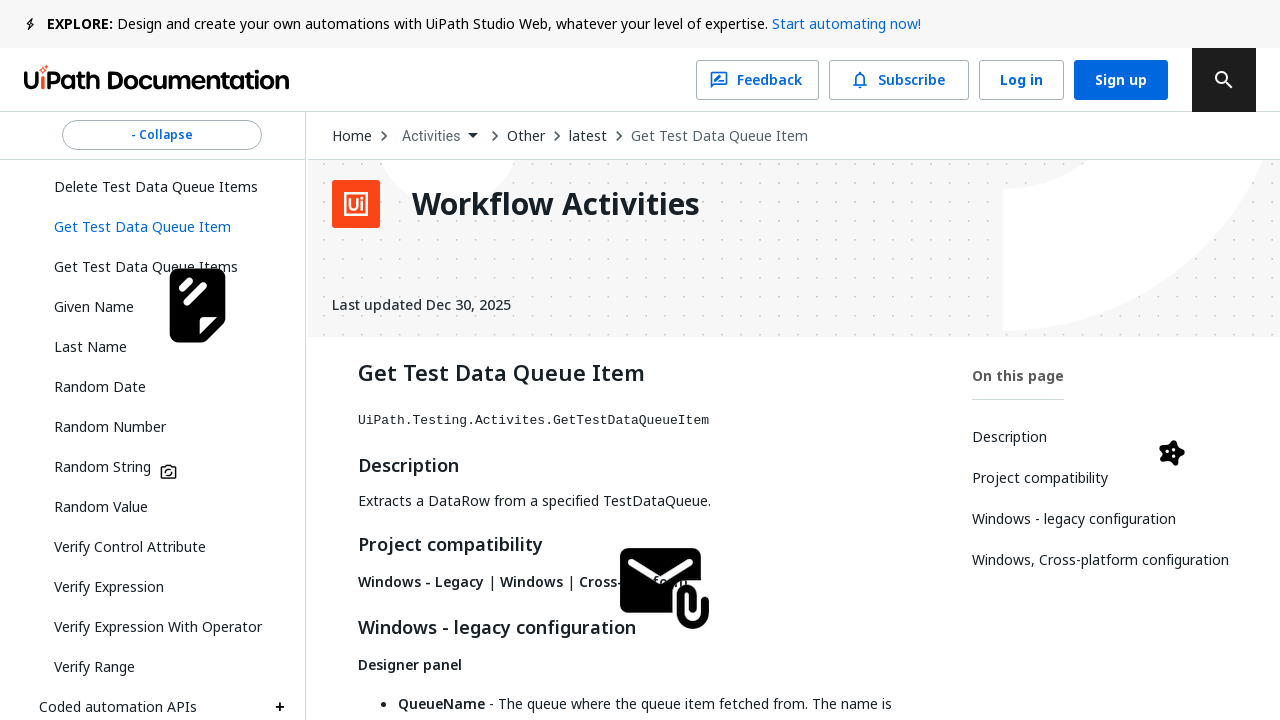 This screenshot has width=1280, height=720. I want to click on enable party mode for shared photo capture, so click(168, 472).